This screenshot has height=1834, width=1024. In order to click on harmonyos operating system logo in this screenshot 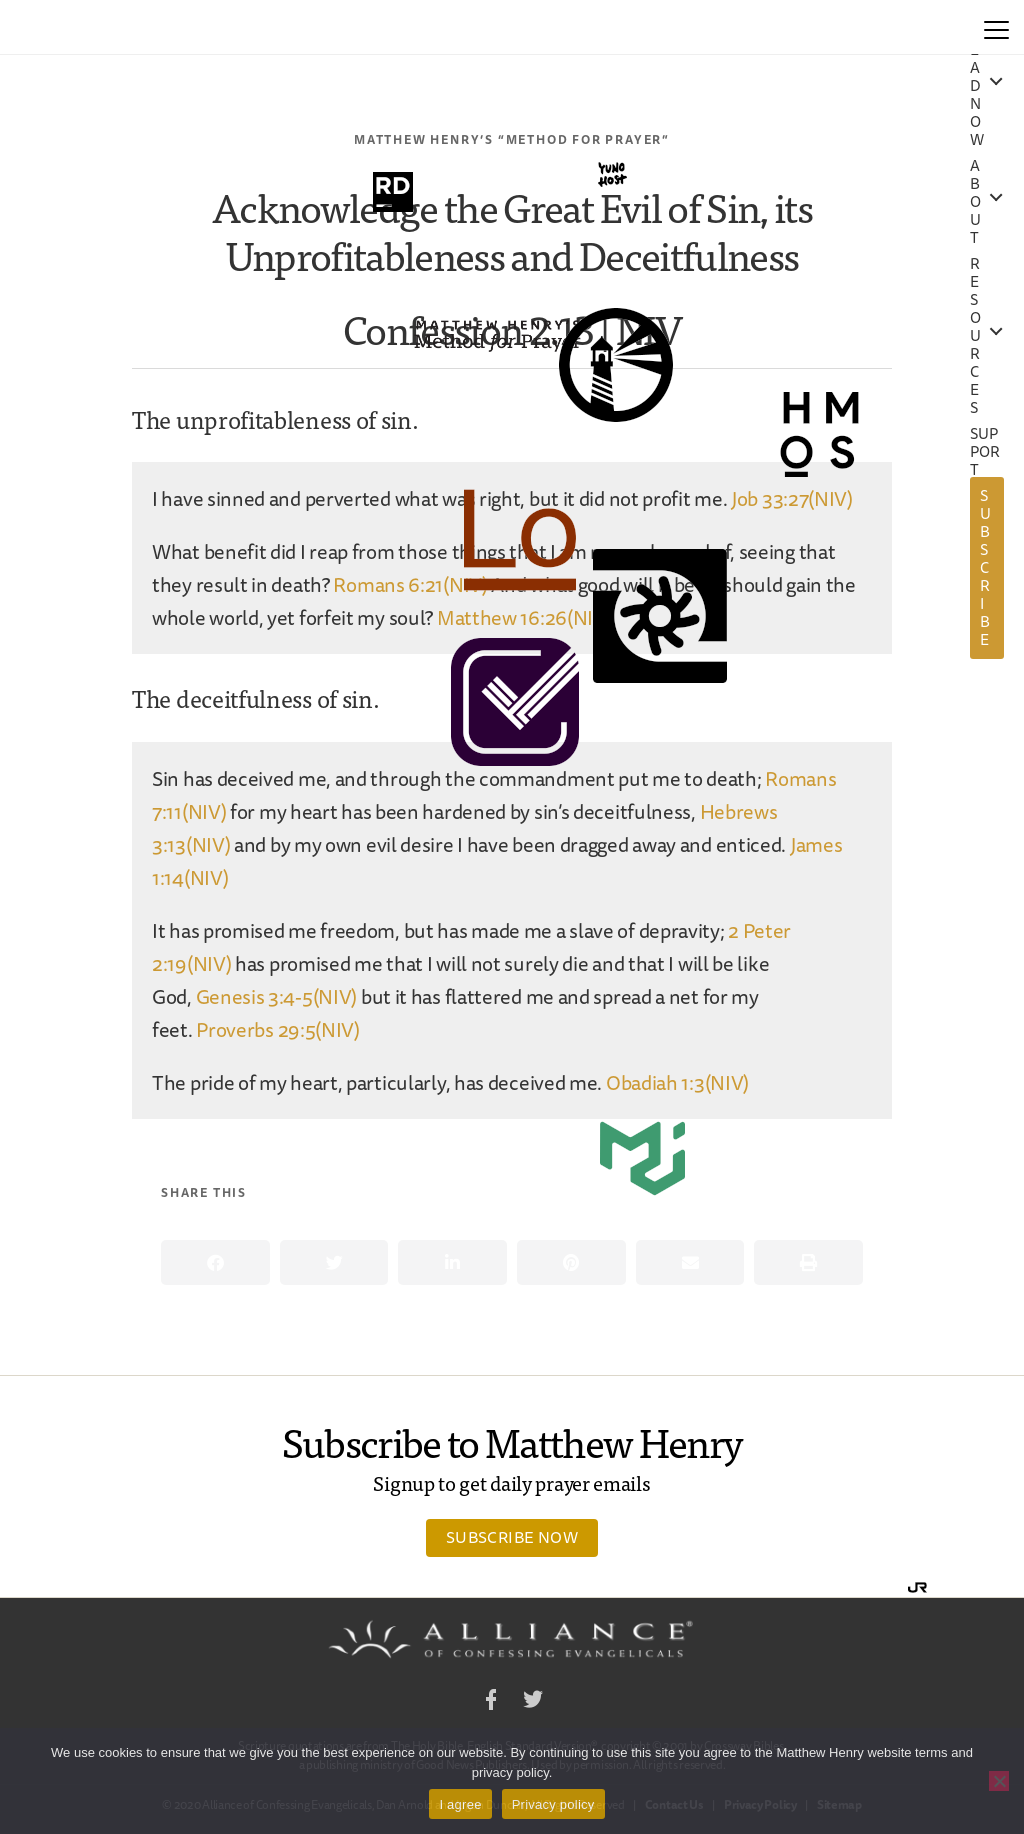, I will do `click(819, 434)`.